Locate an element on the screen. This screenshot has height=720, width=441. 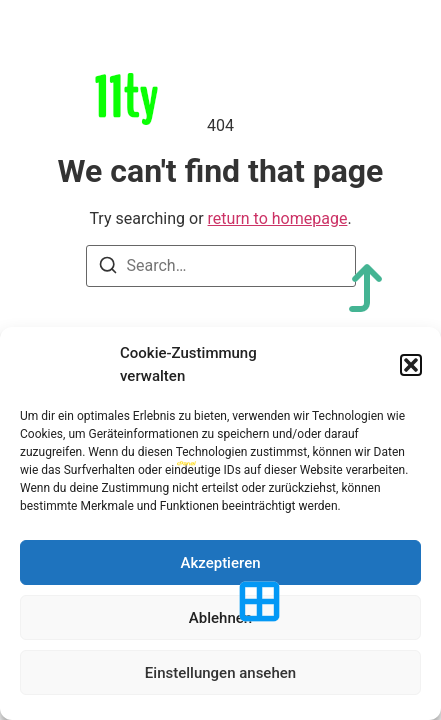
access cPanel web hosting control panel is located at coordinates (186, 463).